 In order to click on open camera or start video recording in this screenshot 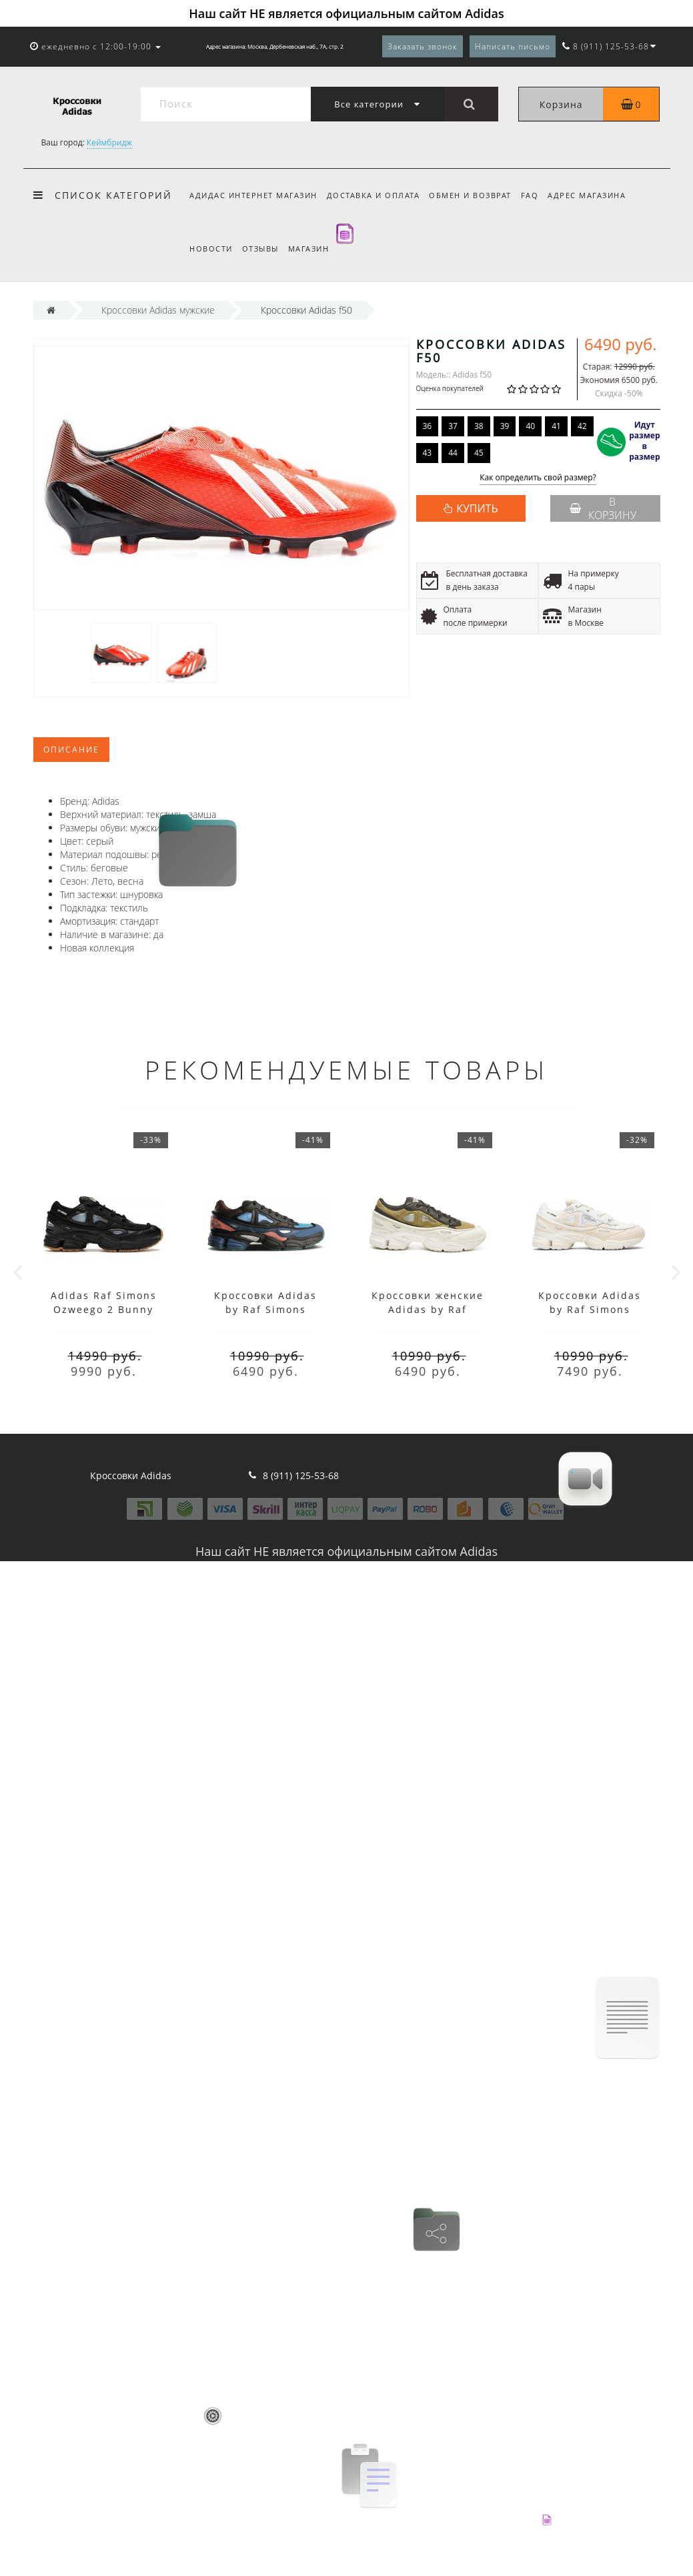, I will do `click(585, 1478)`.